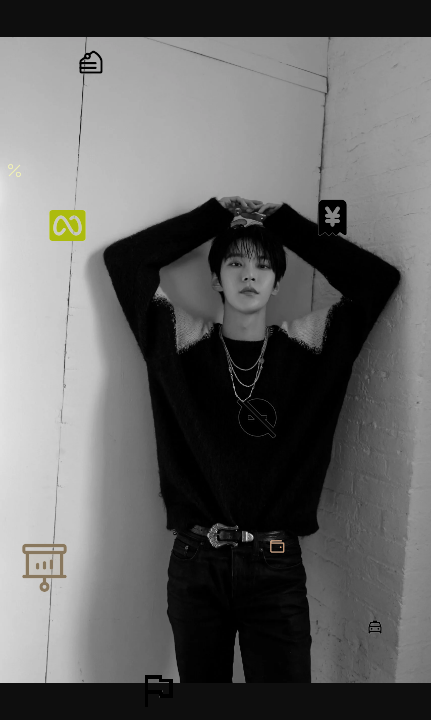  What do you see at coordinates (277, 547) in the screenshot?
I see `access your wallet or payment methods` at bounding box center [277, 547].